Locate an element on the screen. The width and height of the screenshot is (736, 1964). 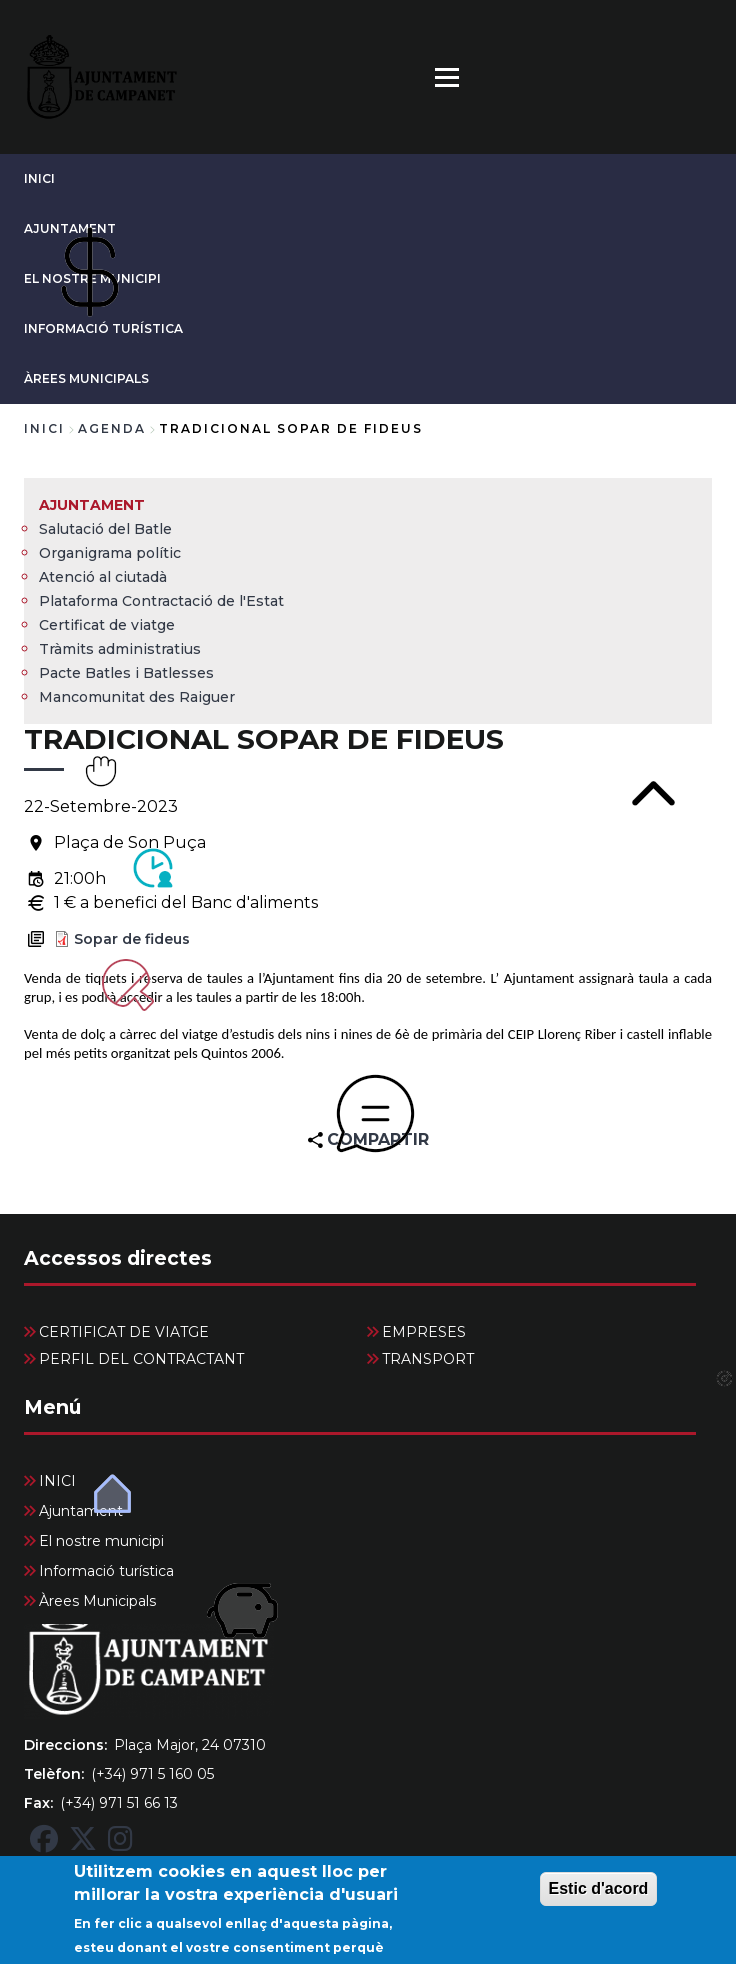
go to home screen is located at coordinates (112, 1494).